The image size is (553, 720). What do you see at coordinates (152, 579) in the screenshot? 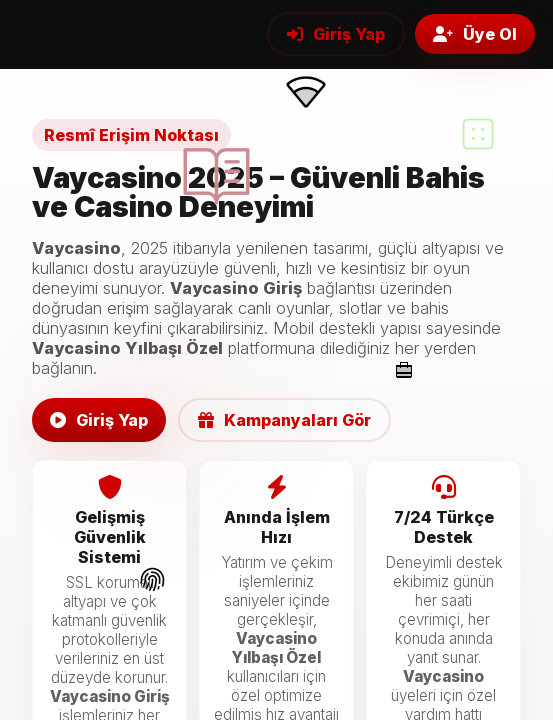
I see `authenticate with biometric fingerprint` at bounding box center [152, 579].